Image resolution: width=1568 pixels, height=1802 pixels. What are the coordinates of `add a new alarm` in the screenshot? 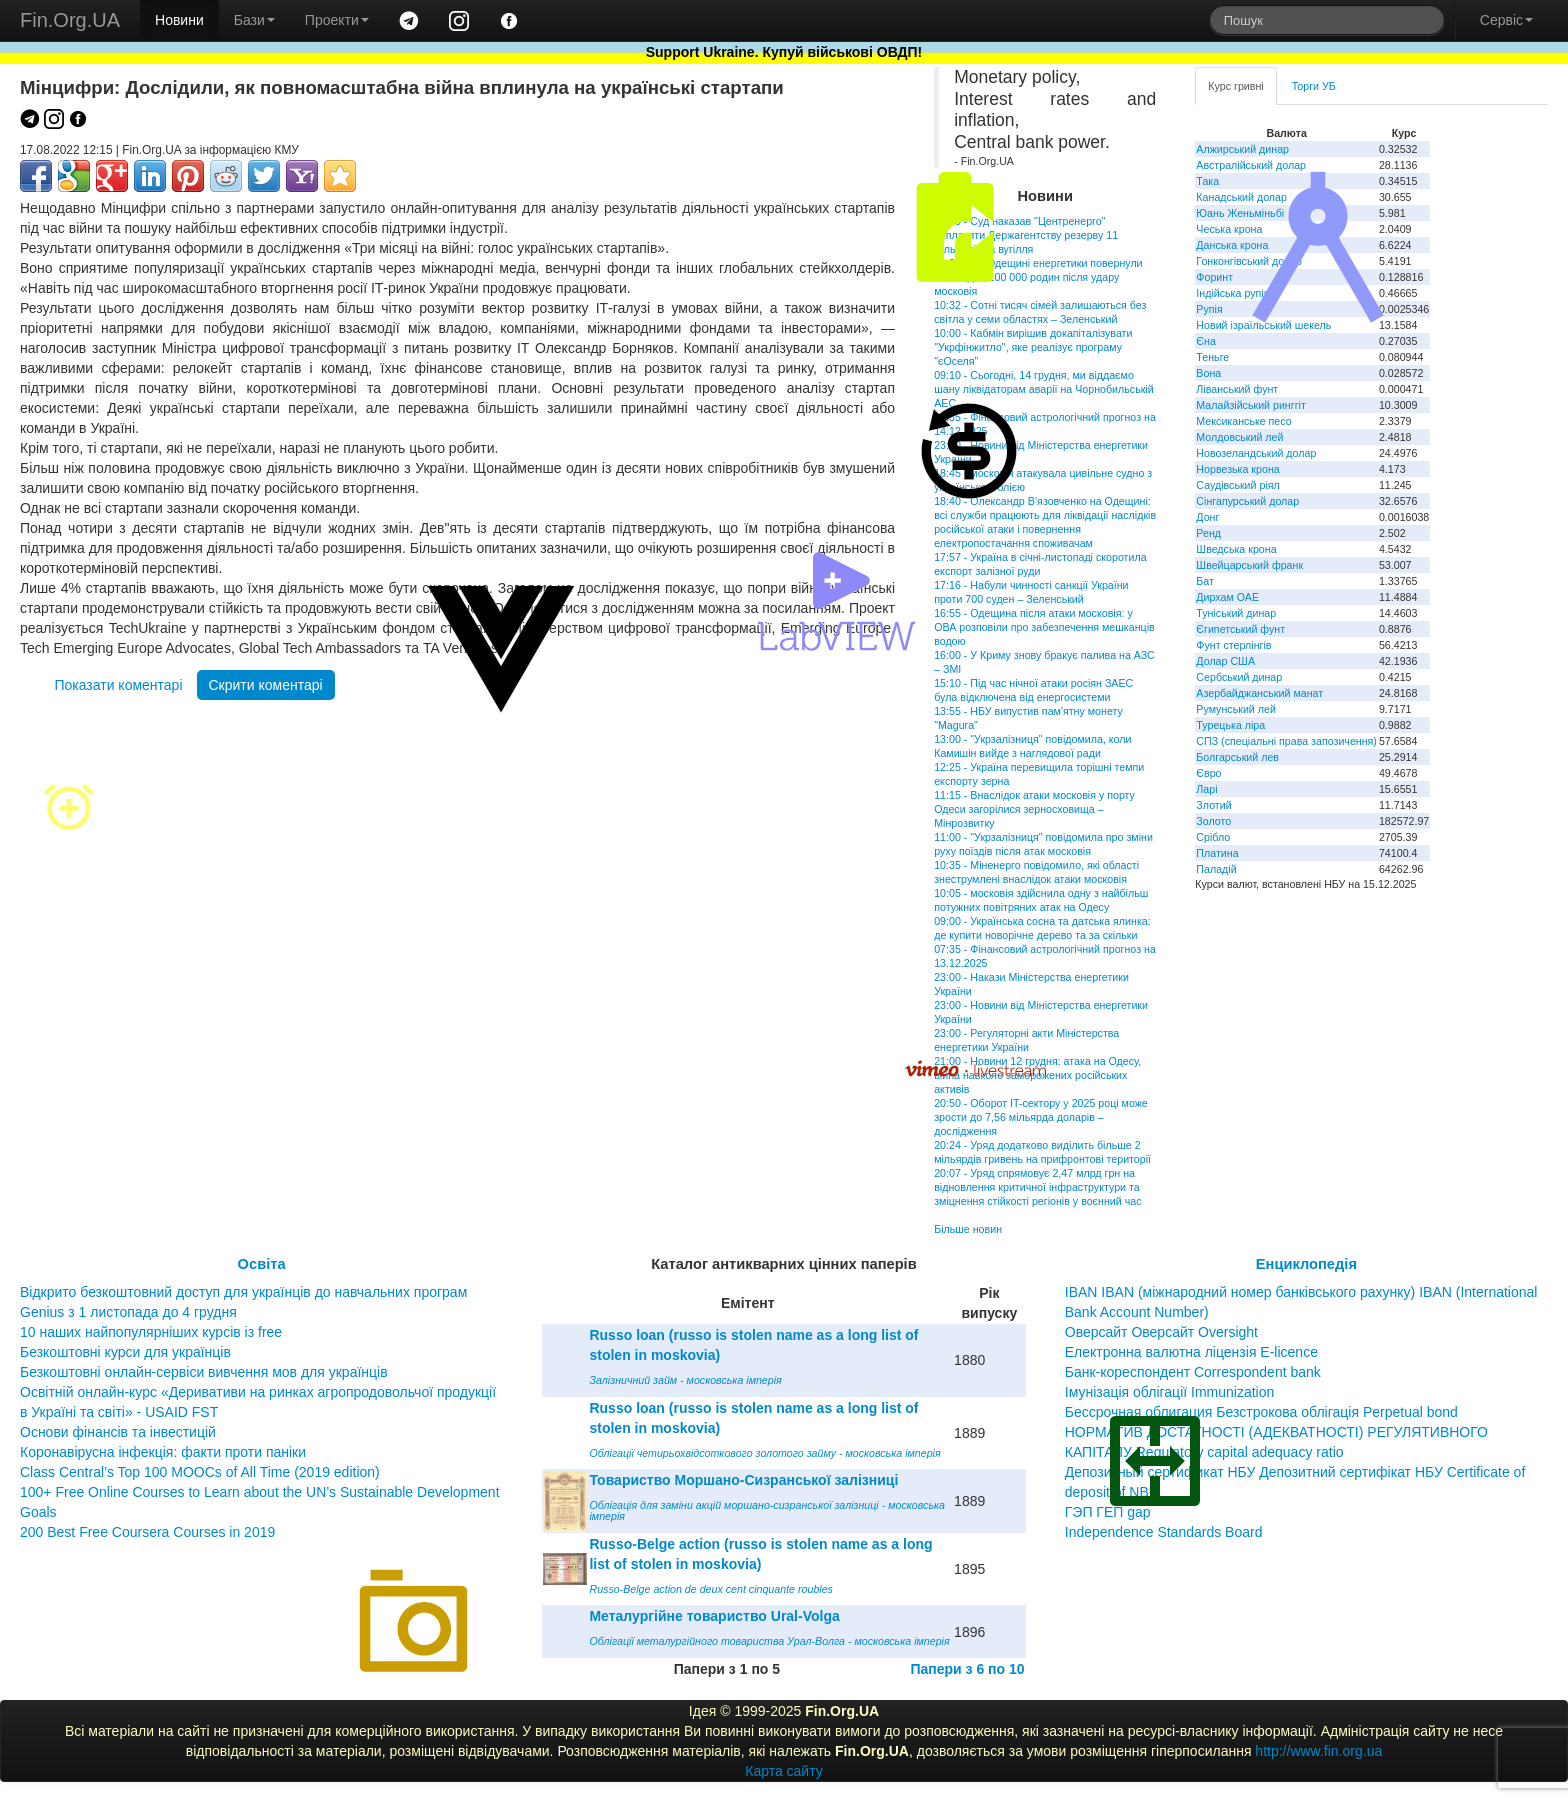 It's located at (69, 806).